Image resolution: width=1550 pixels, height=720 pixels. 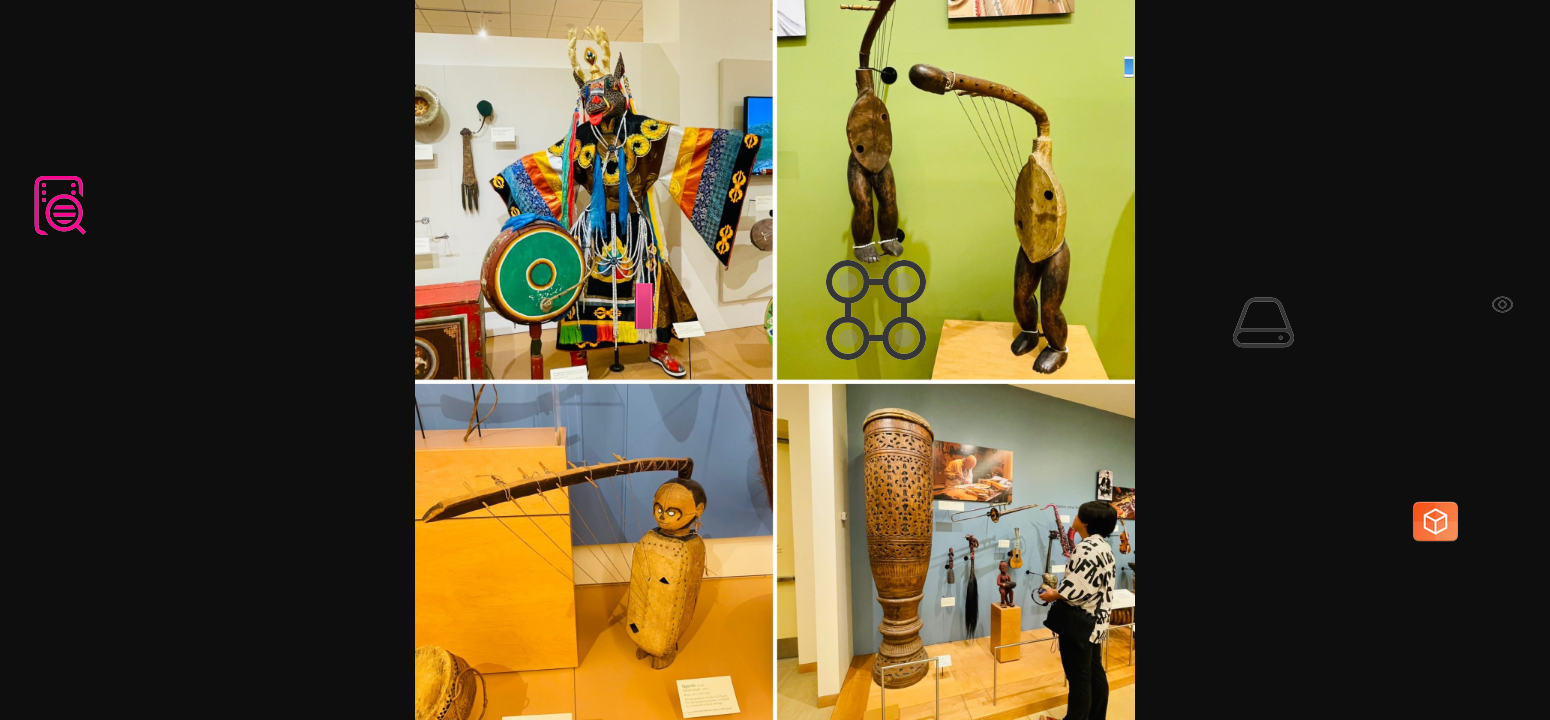 I want to click on open a 3D model file in STL format, so click(x=1435, y=520).